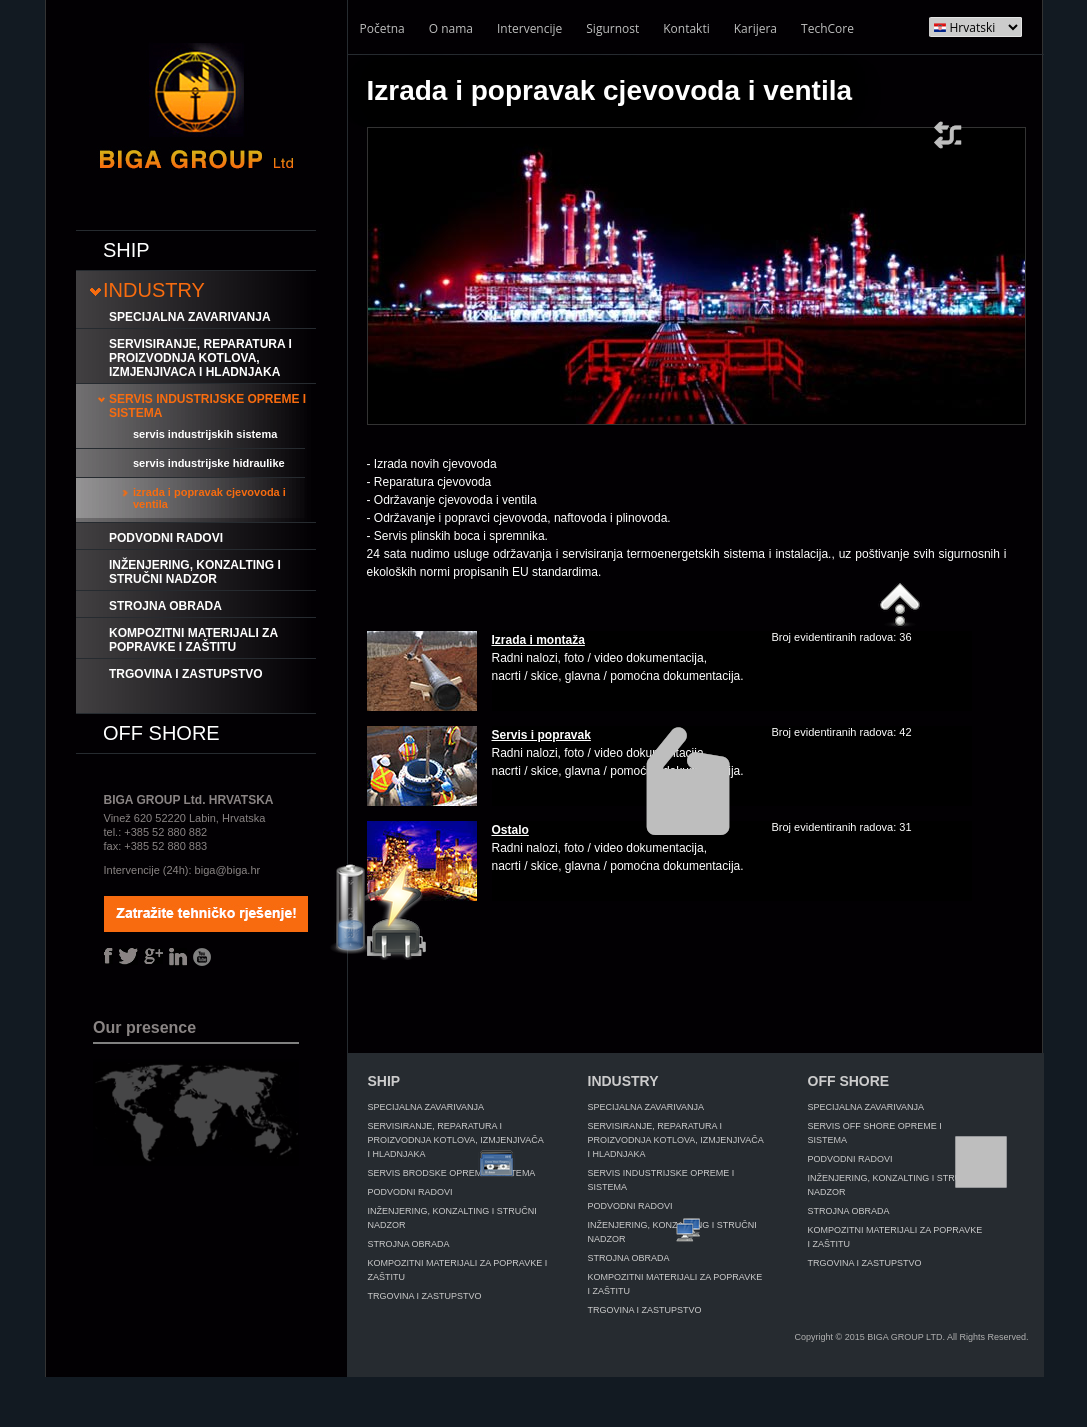 This screenshot has width=1087, height=1427. Describe the element at coordinates (899, 605) in the screenshot. I see `navigate up one level in a directory or list` at that location.